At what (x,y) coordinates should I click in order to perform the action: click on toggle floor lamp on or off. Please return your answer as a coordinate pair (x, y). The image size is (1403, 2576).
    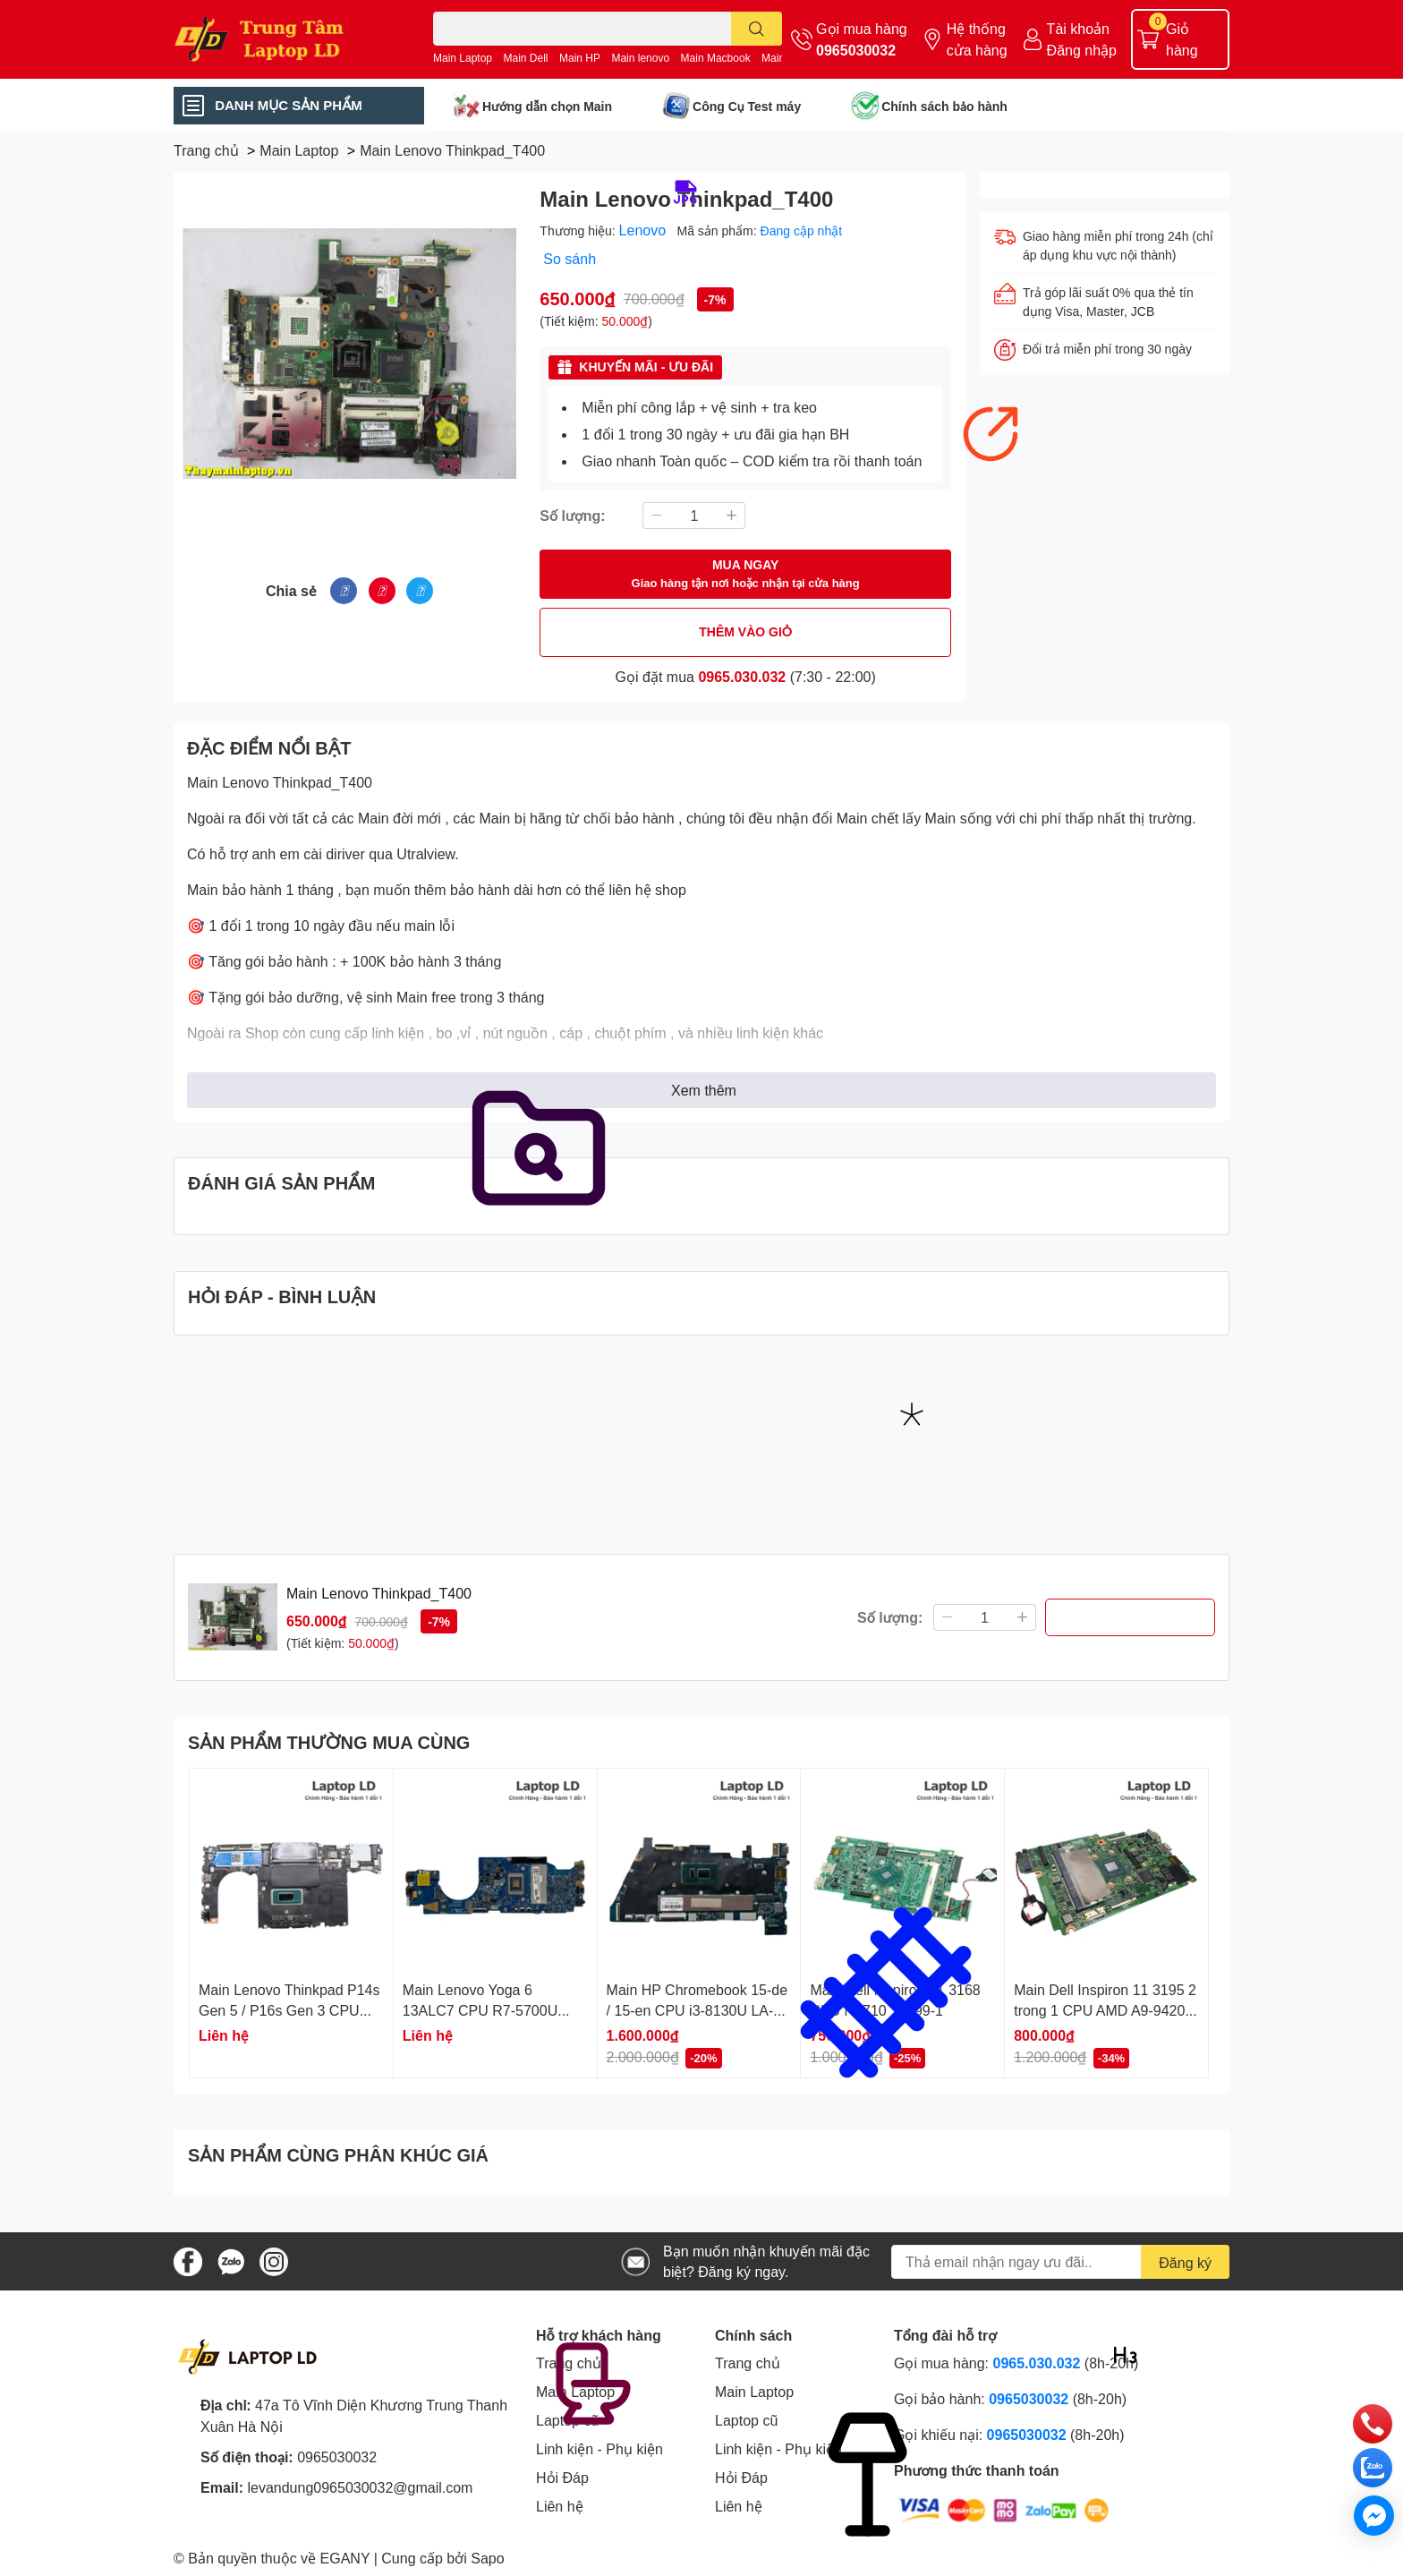
    Looking at the image, I should click on (867, 2474).